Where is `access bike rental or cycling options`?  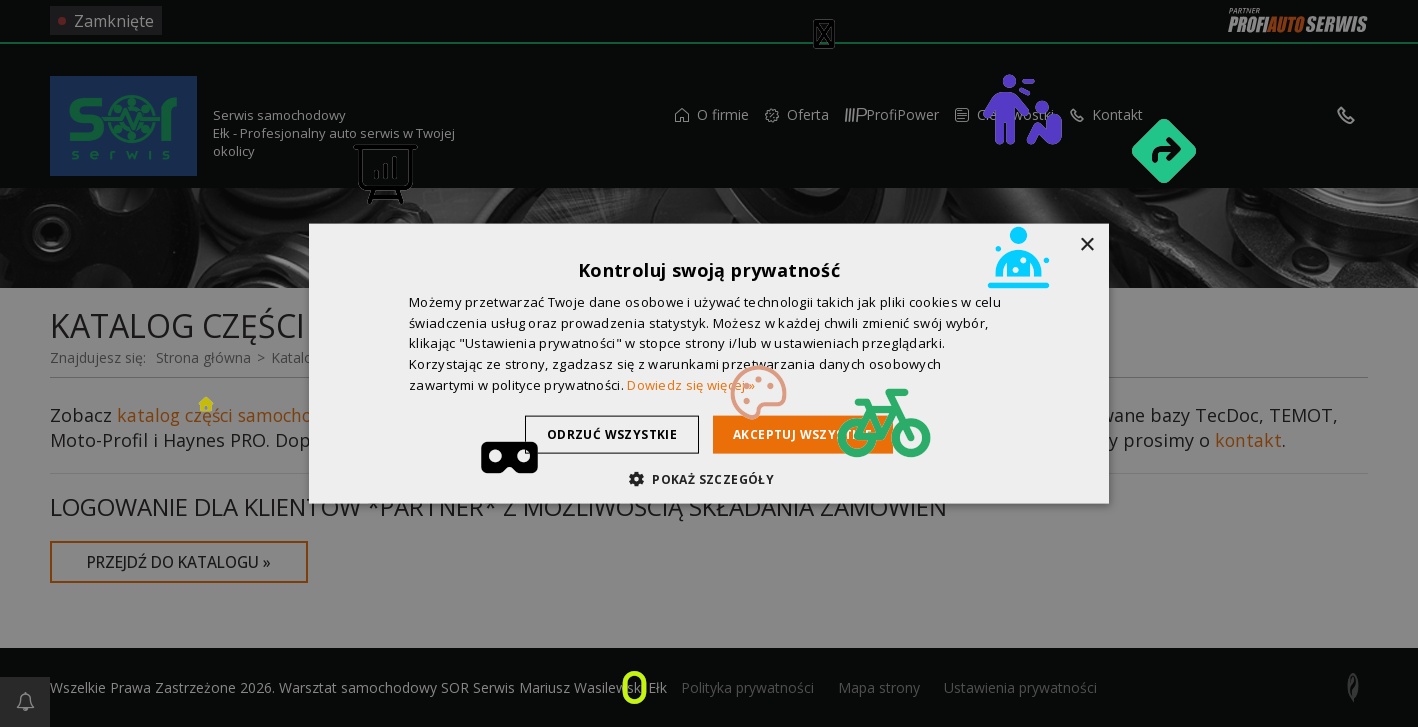 access bike rental or cycling options is located at coordinates (884, 423).